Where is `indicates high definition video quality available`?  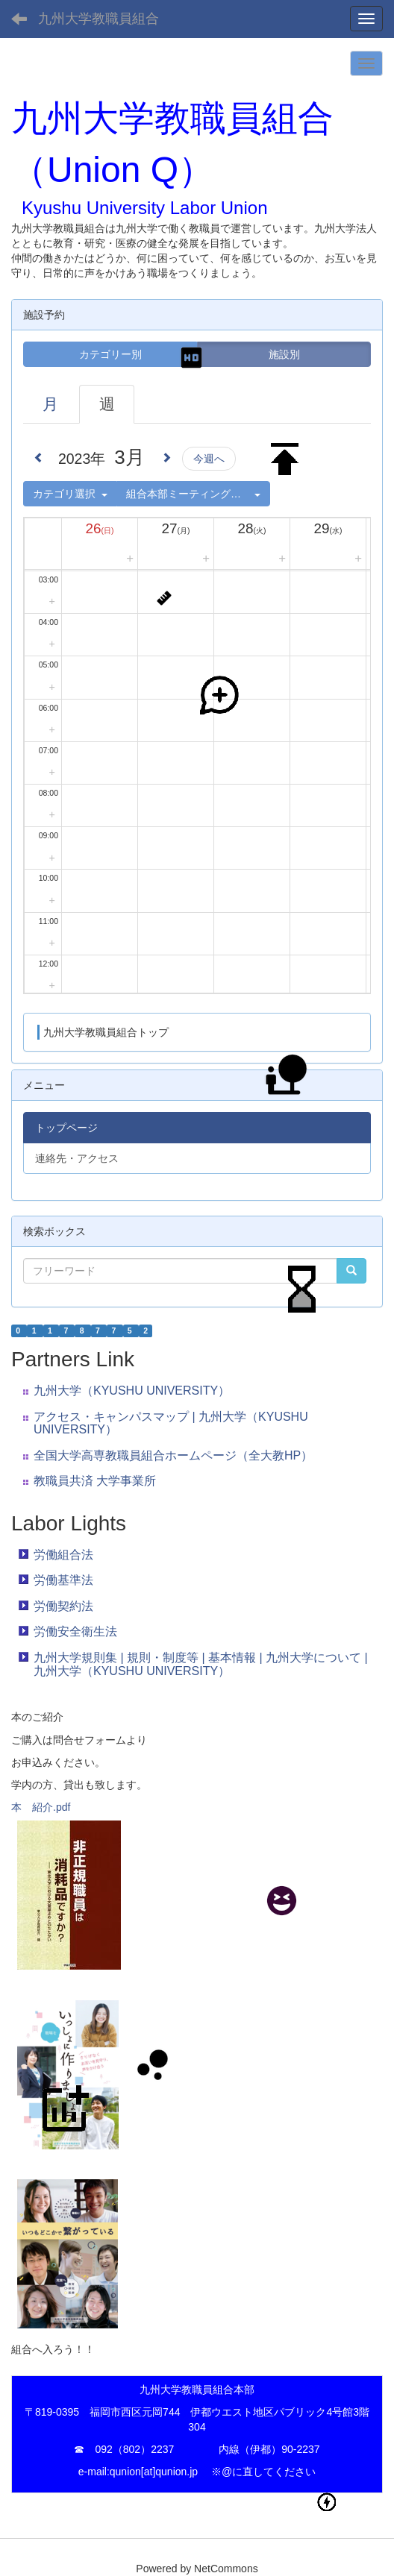 indicates high definition video quality available is located at coordinates (191, 357).